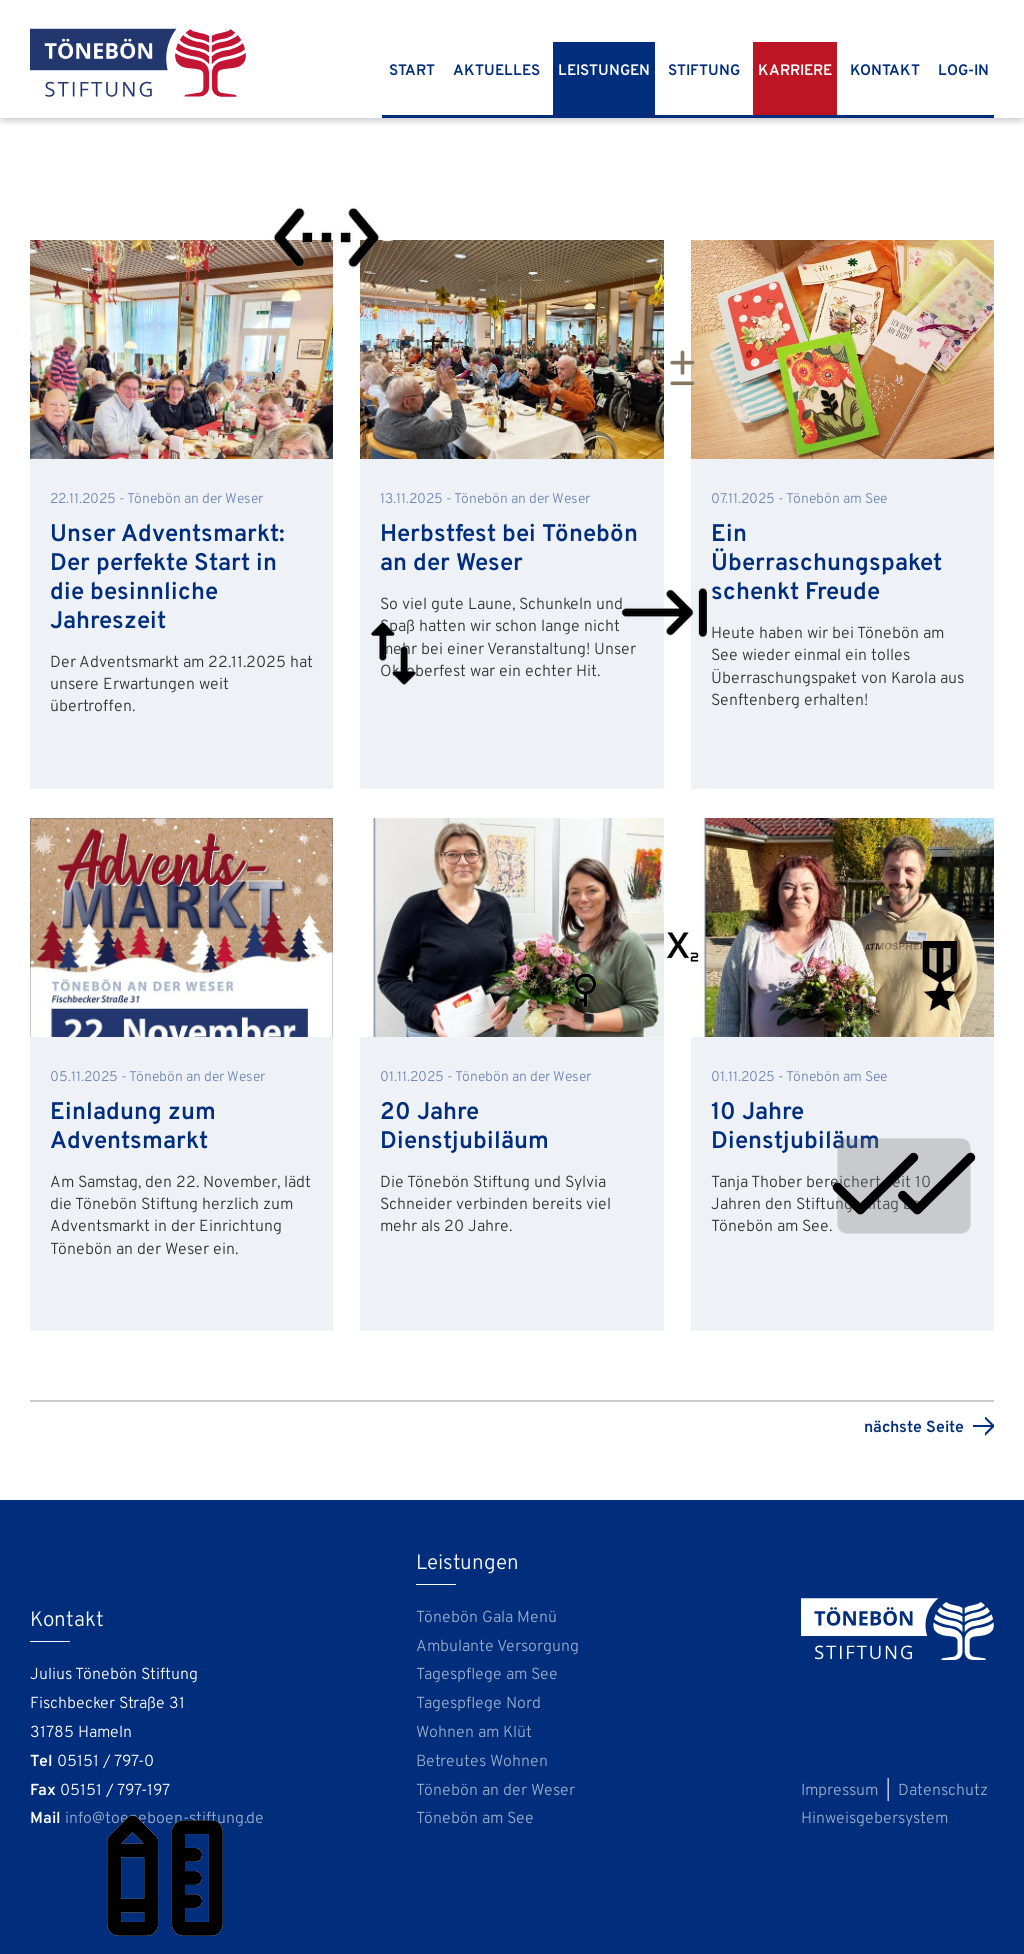  Describe the element at coordinates (678, 947) in the screenshot. I see `format text as subscript` at that location.